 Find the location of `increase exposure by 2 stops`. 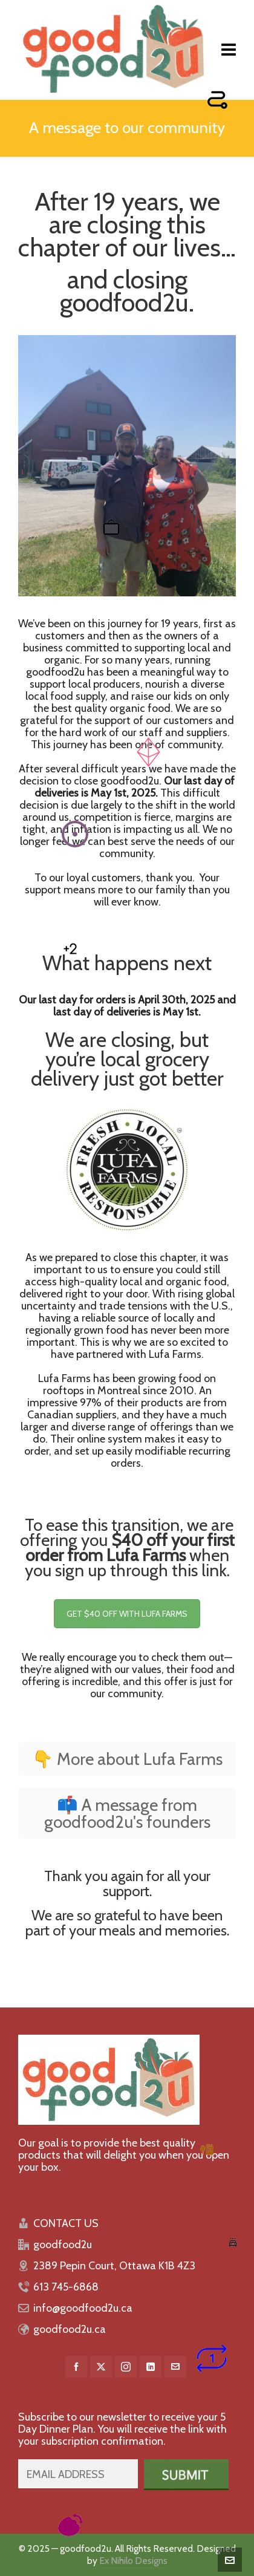

increase exposure by 2 stops is located at coordinates (70, 948).